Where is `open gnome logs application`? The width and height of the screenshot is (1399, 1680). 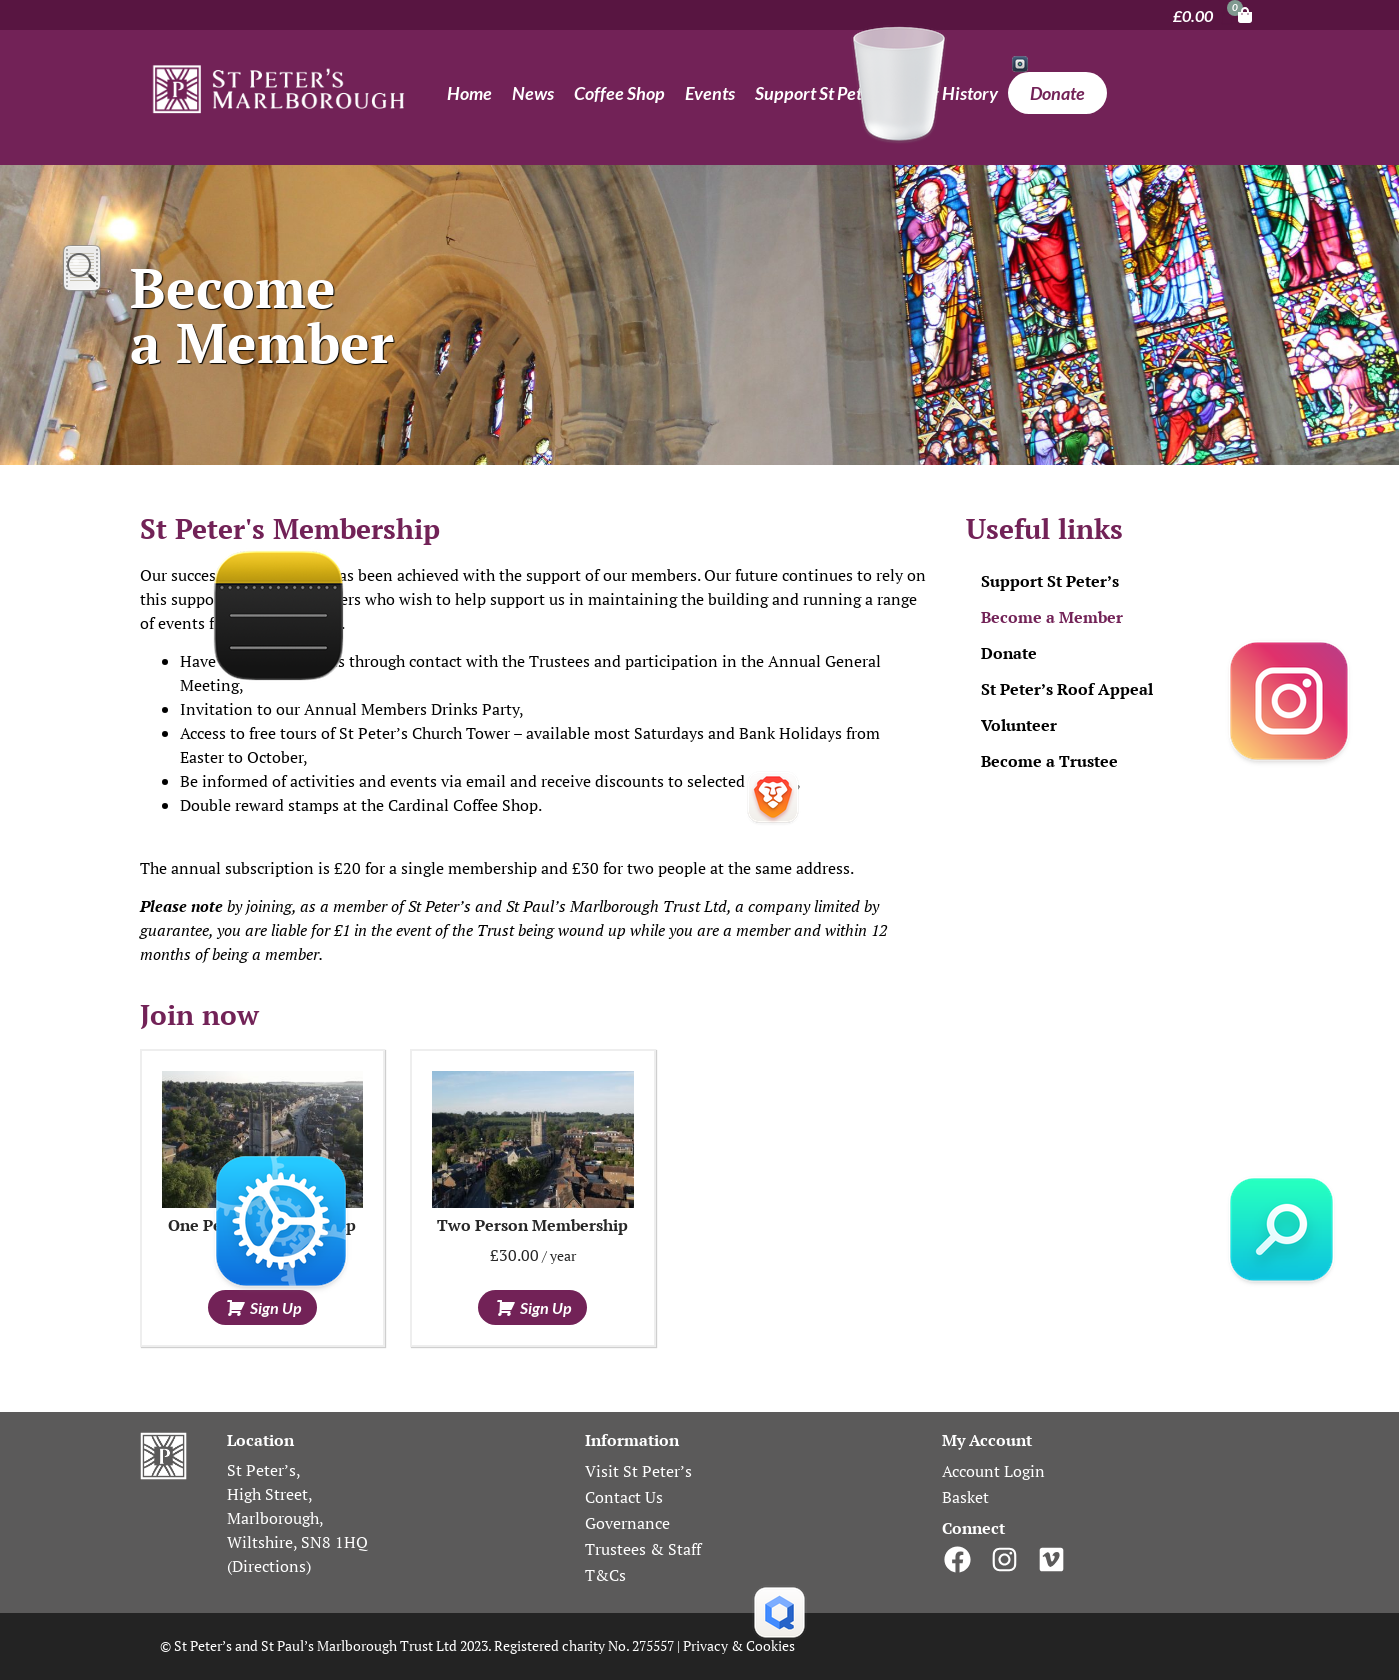 open gnome logs application is located at coordinates (82, 268).